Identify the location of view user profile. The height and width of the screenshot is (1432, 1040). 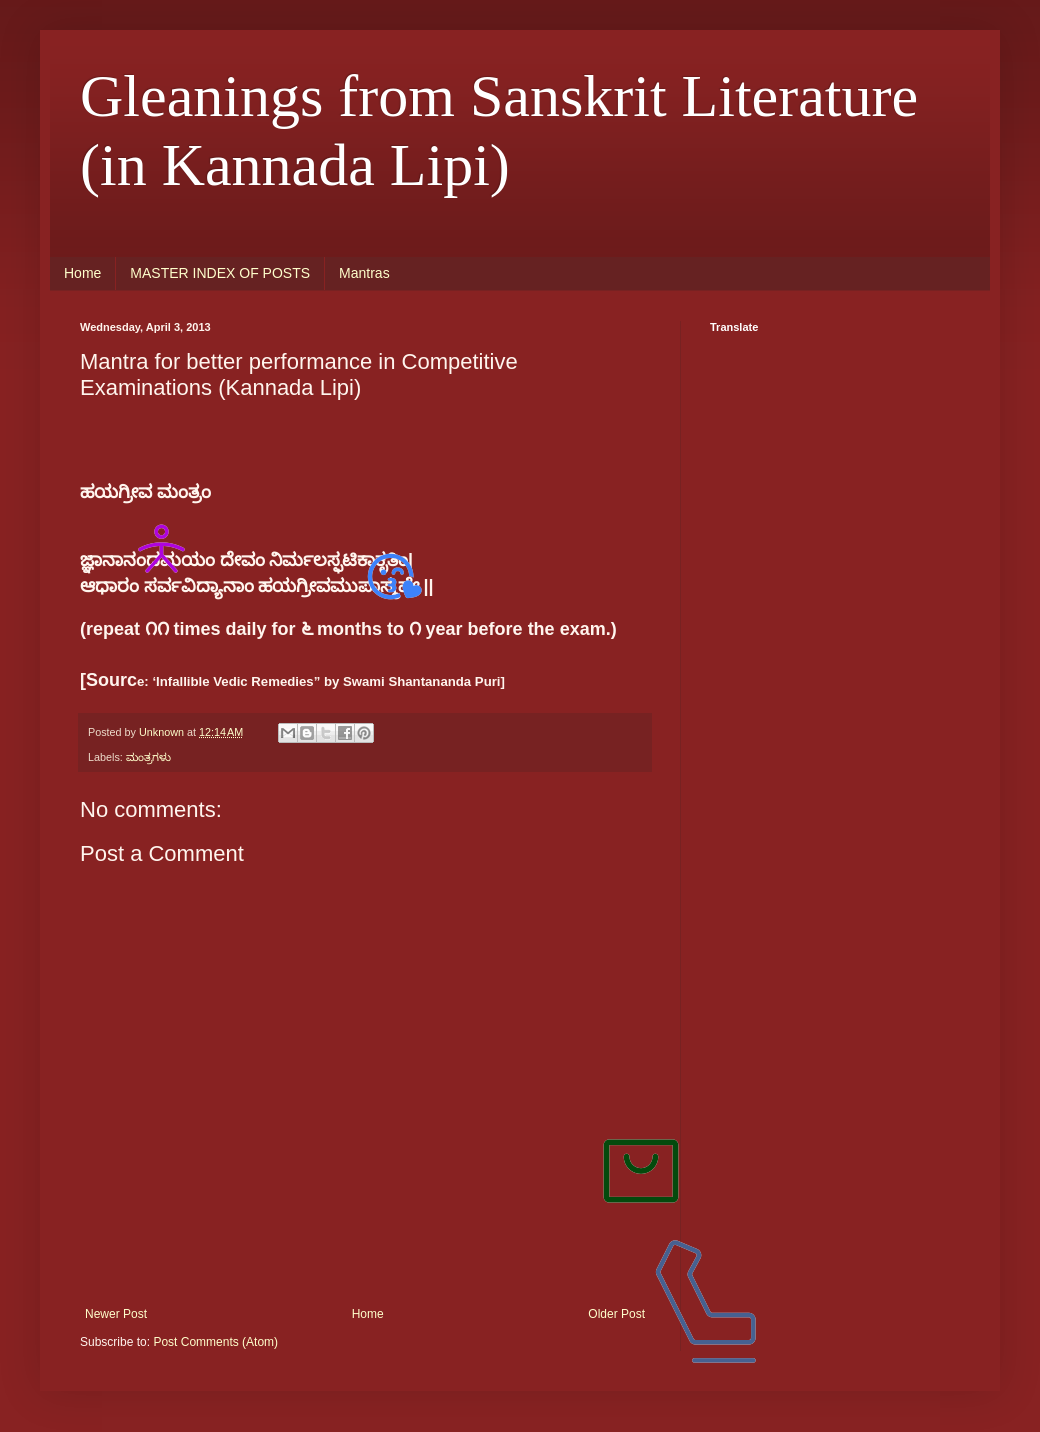
(161, 549).